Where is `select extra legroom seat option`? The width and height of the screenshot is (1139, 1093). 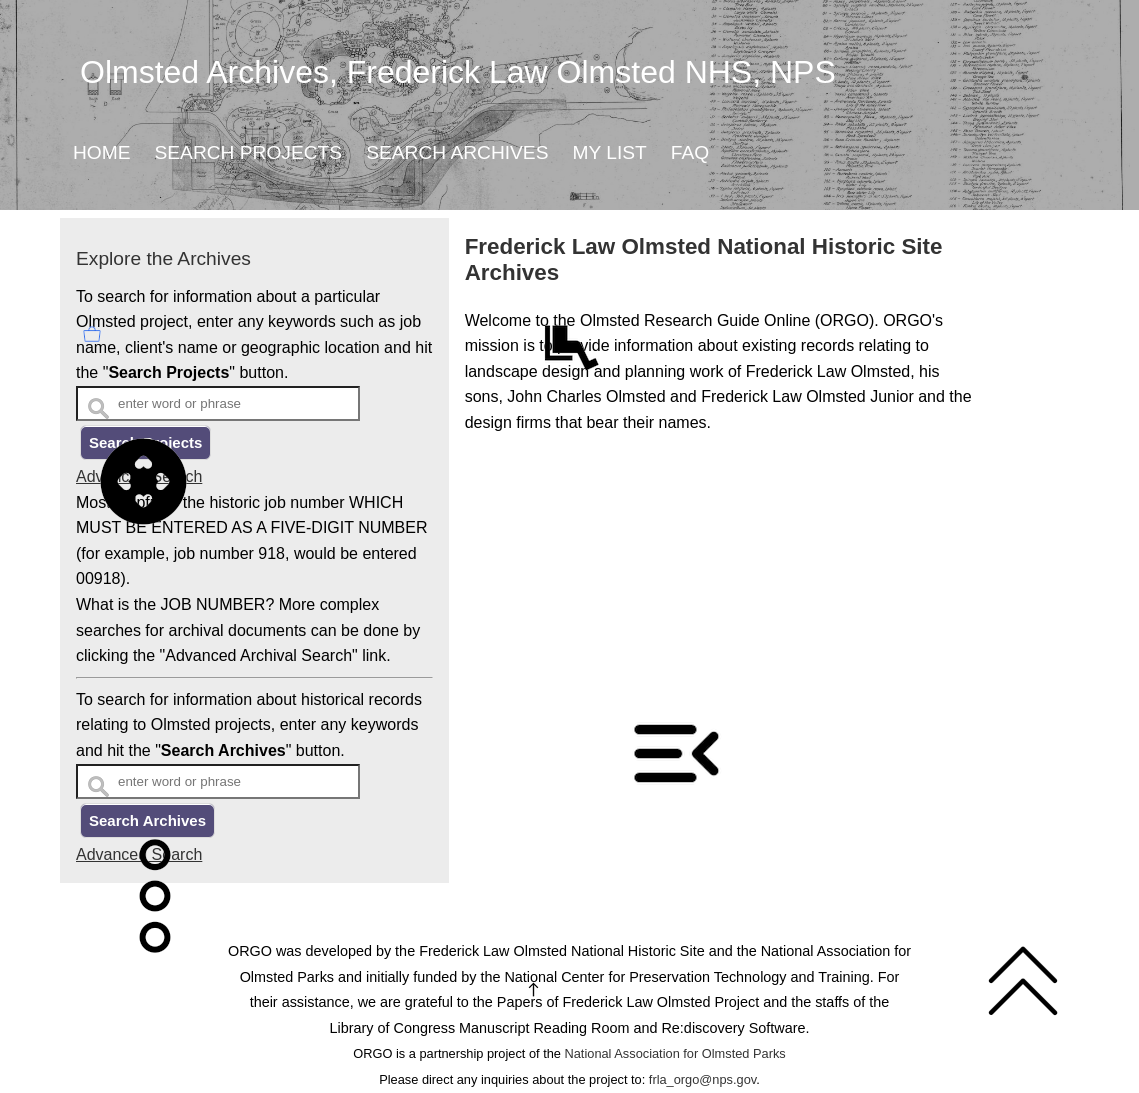 select extra legroom seat option is located at coordinates (570, 348).